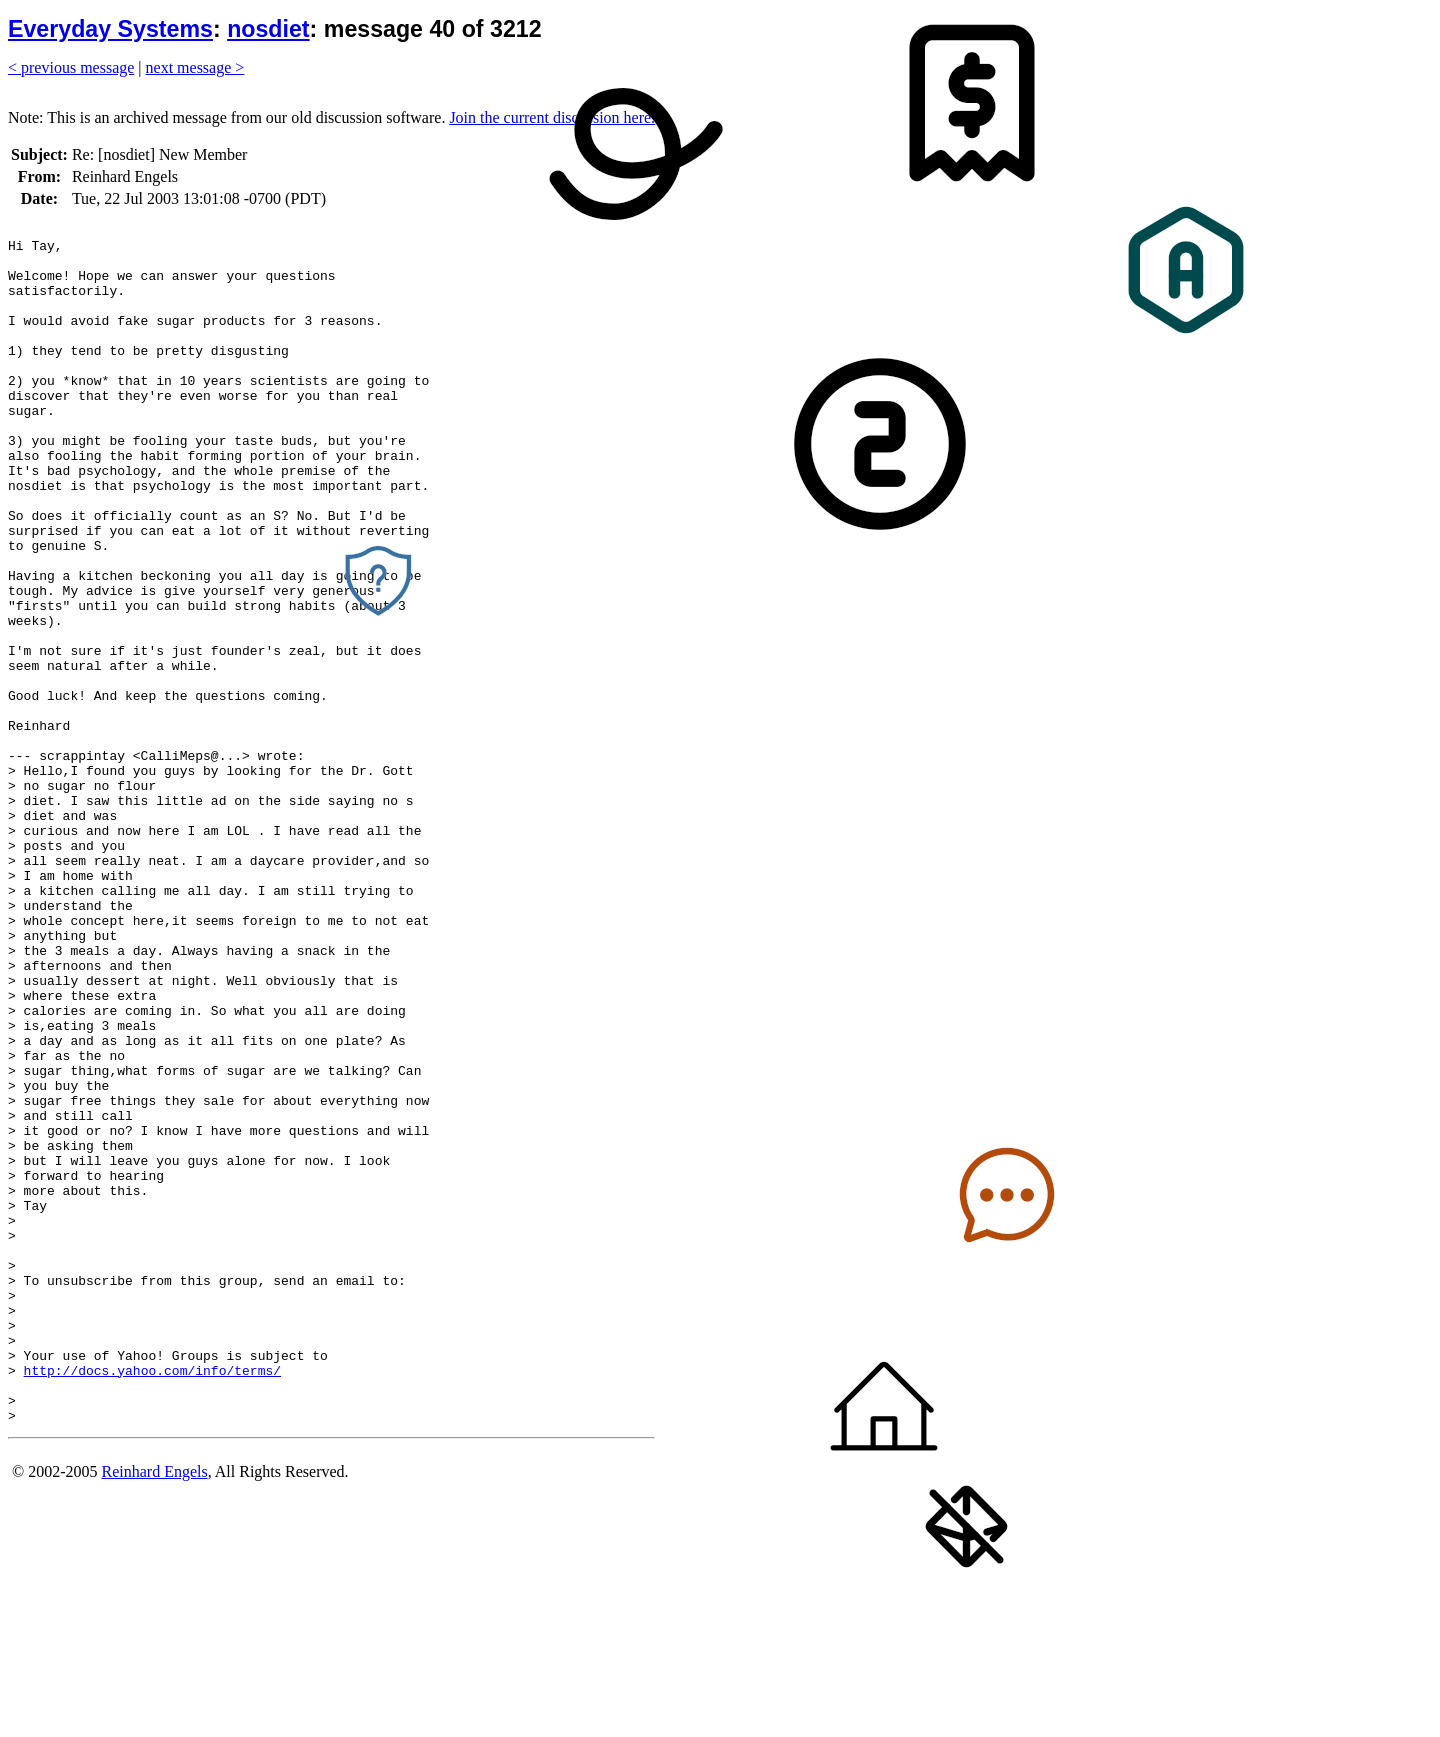  I want to click on access freehand drawing or annotation tools, so click(632, 154).